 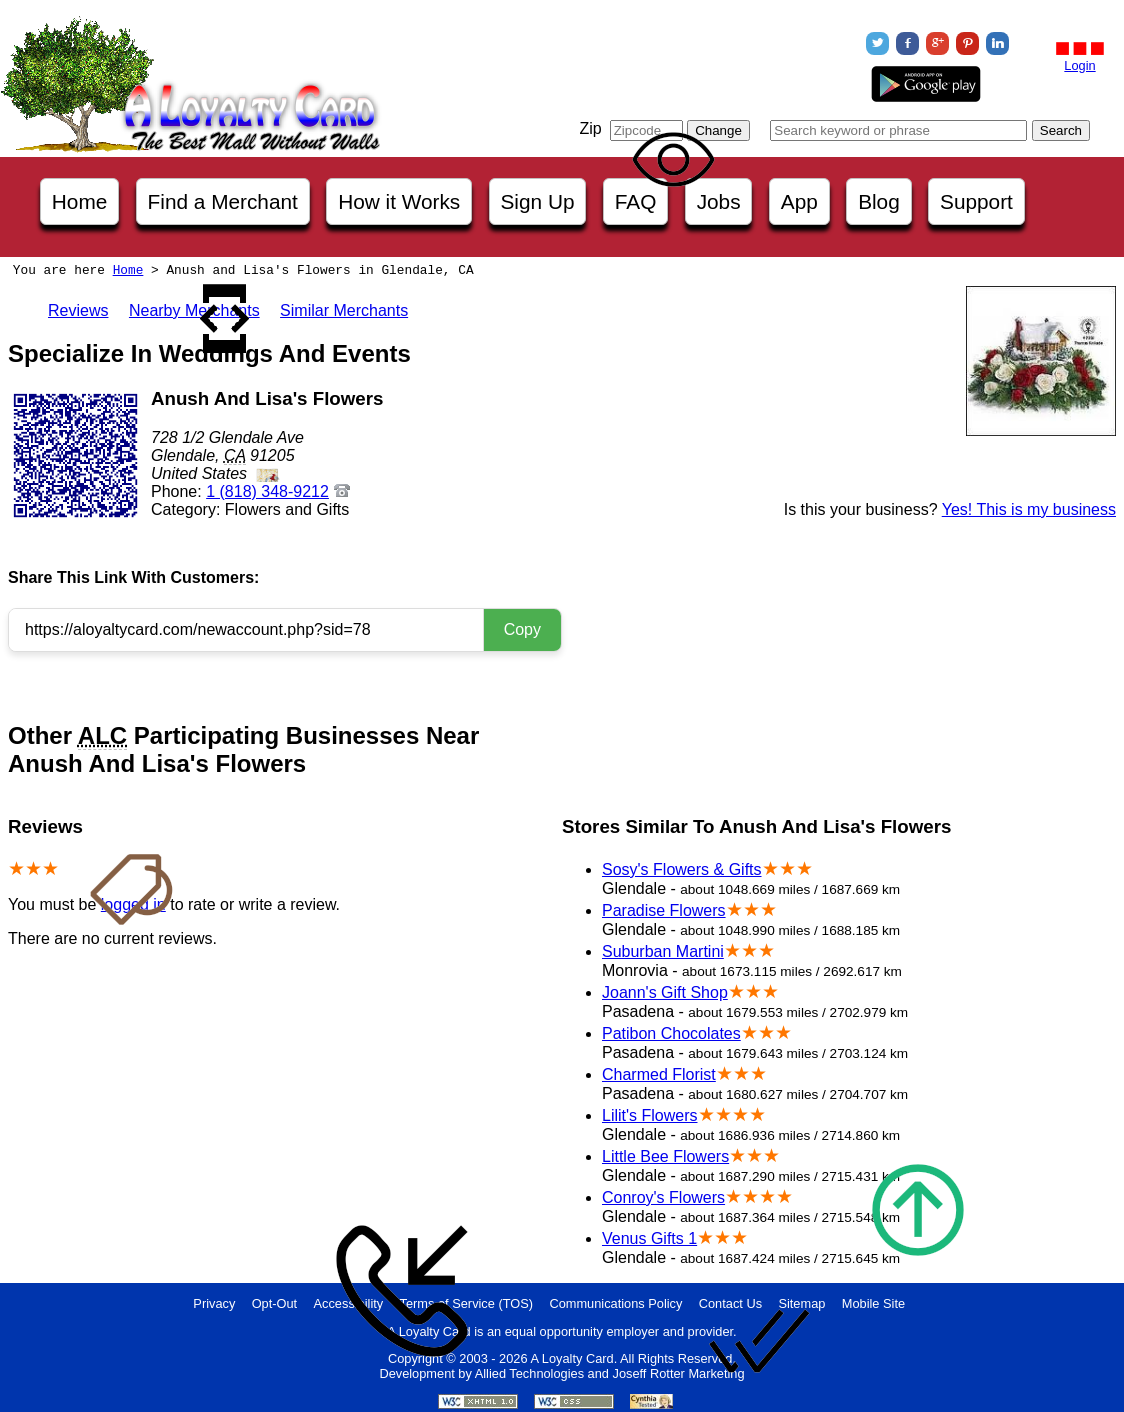 I want to click on scroll to top of page, so click(x=918, y=1210).